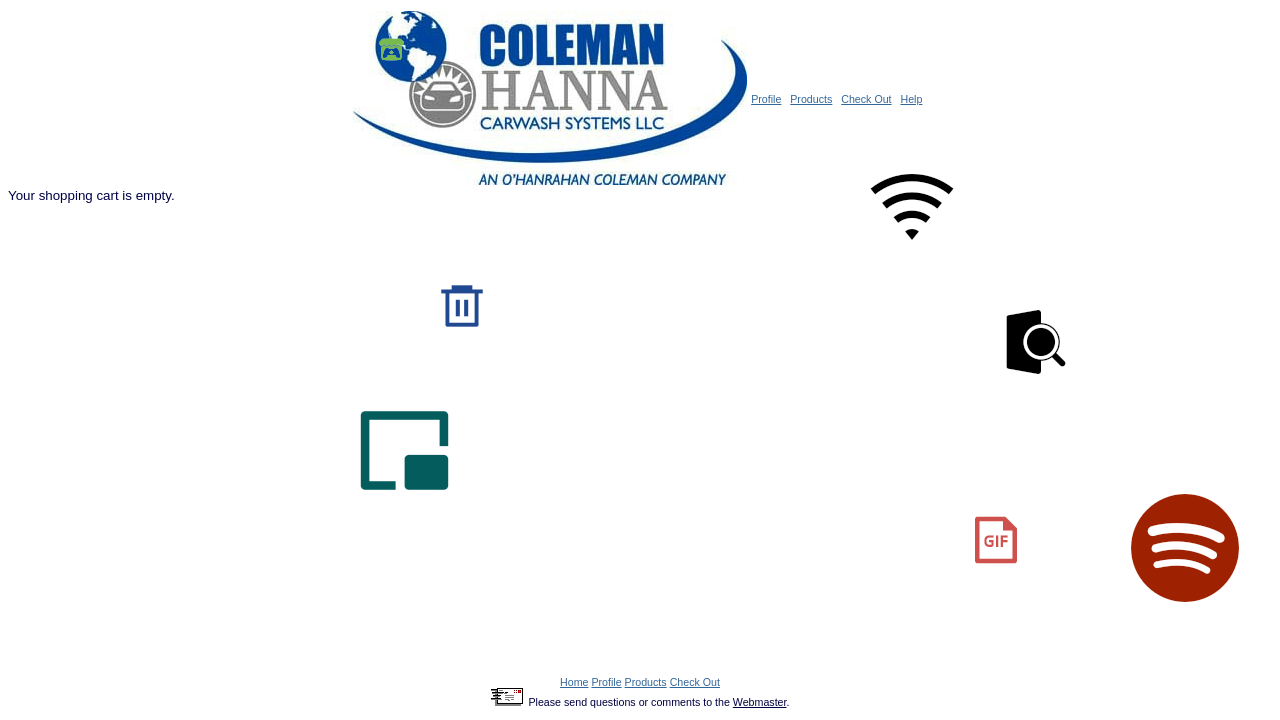 The width and height of the screenshot is (1280, 720). I want to click on enable picture-in-picture mode, so click(404, 450).